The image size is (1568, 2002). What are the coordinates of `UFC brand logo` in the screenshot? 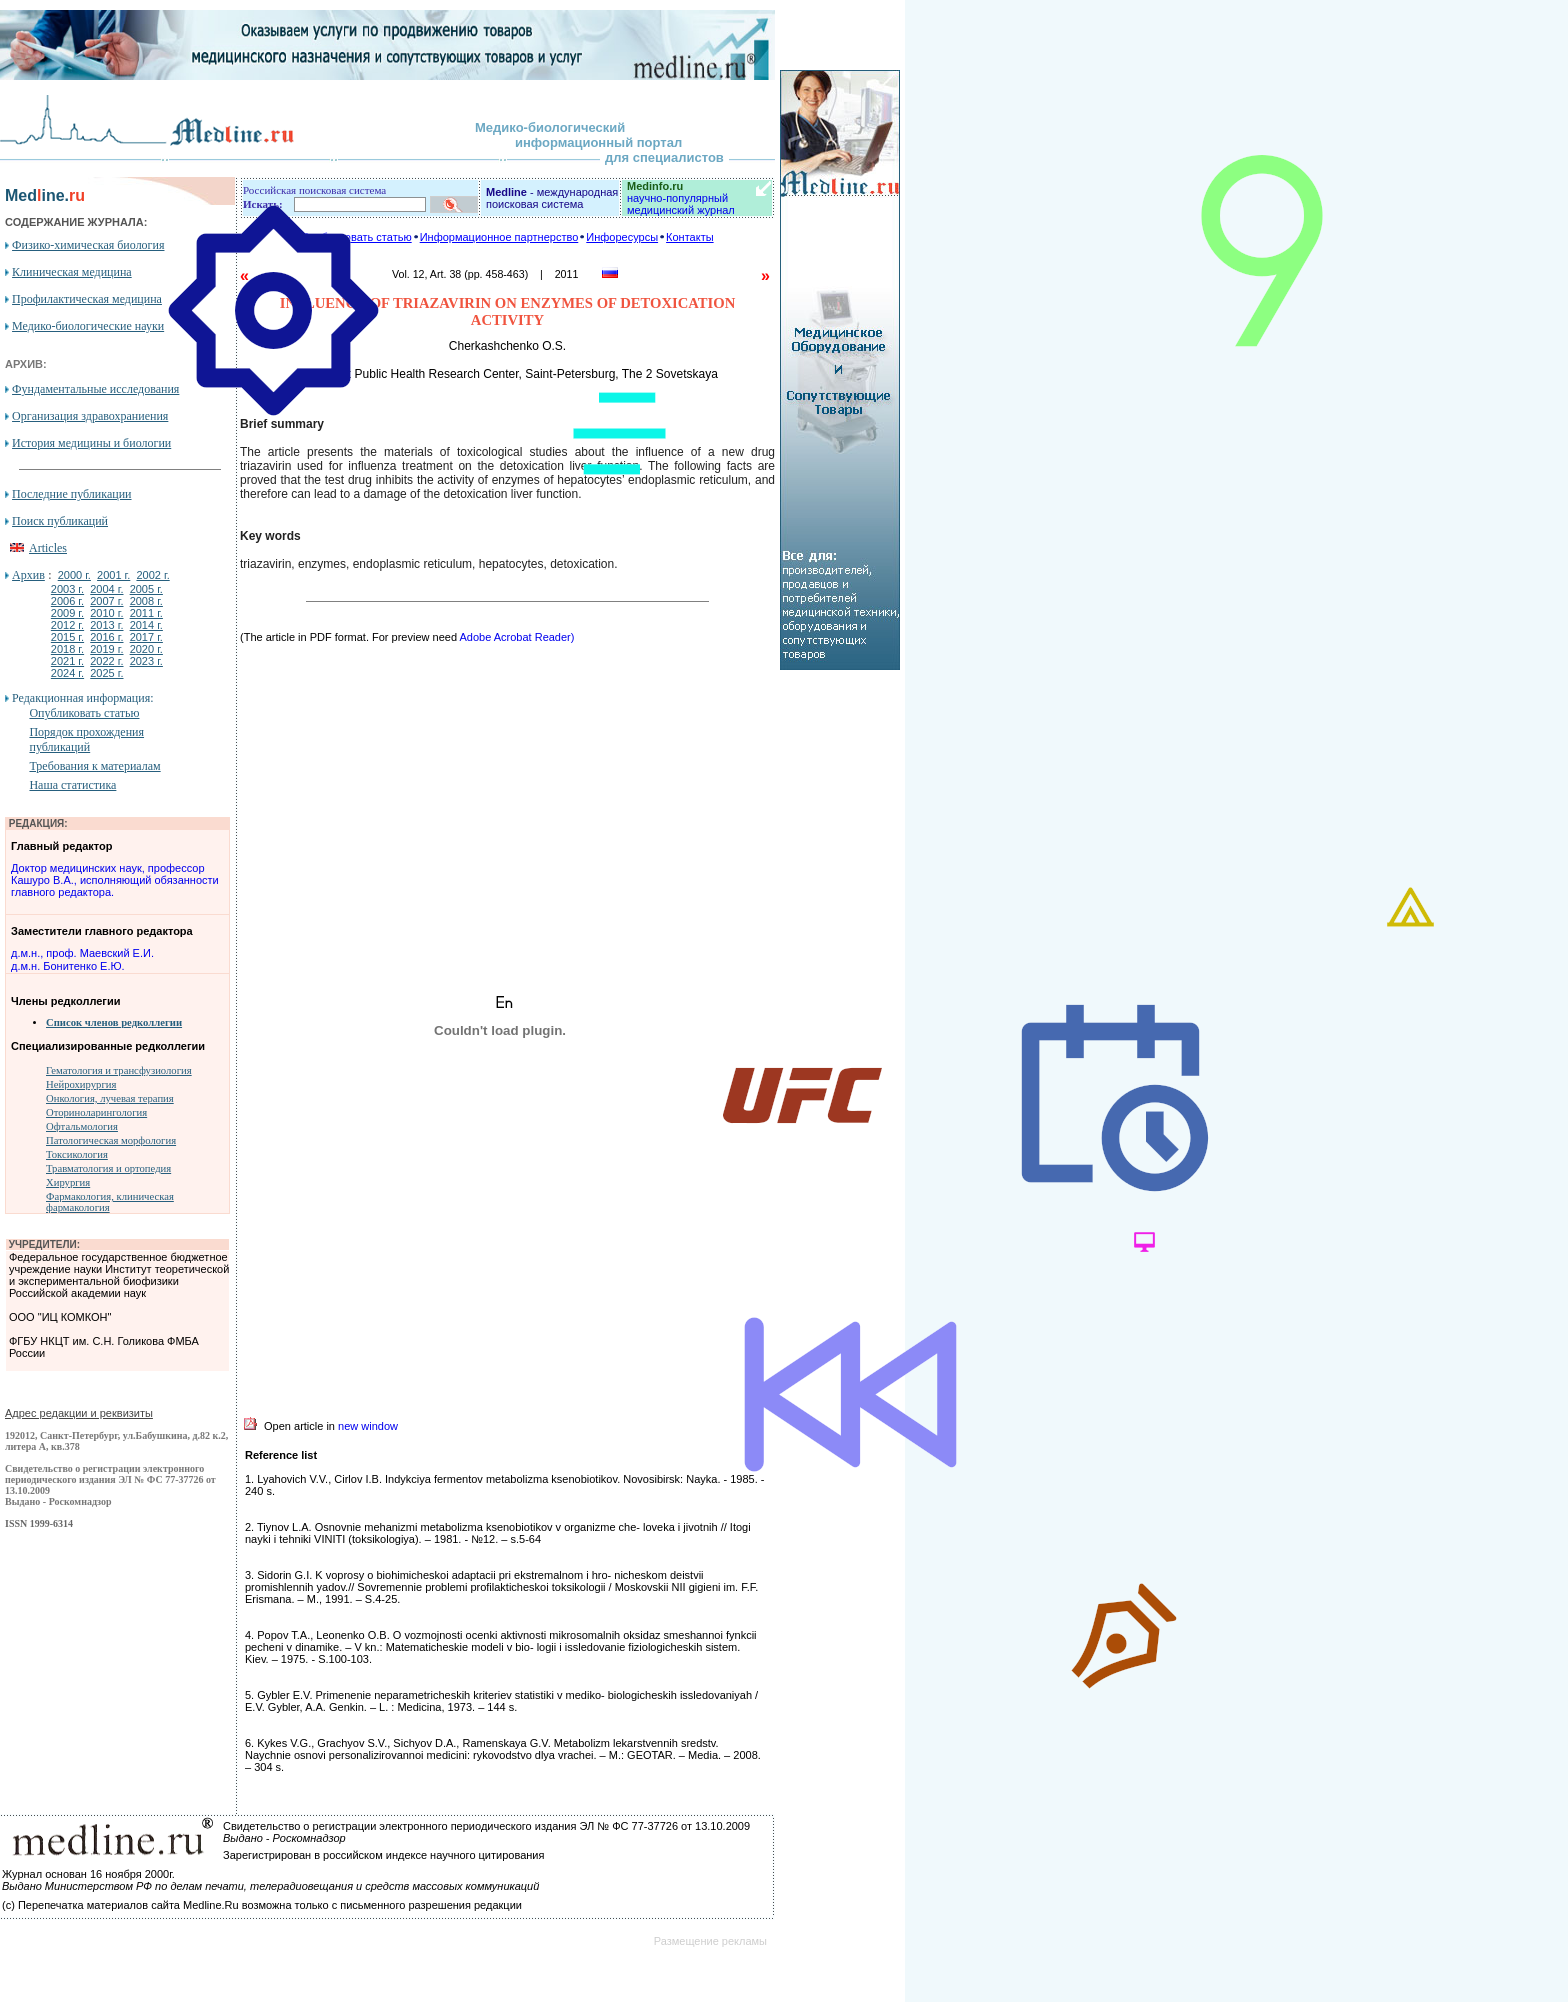 It's located at (802, 1095).